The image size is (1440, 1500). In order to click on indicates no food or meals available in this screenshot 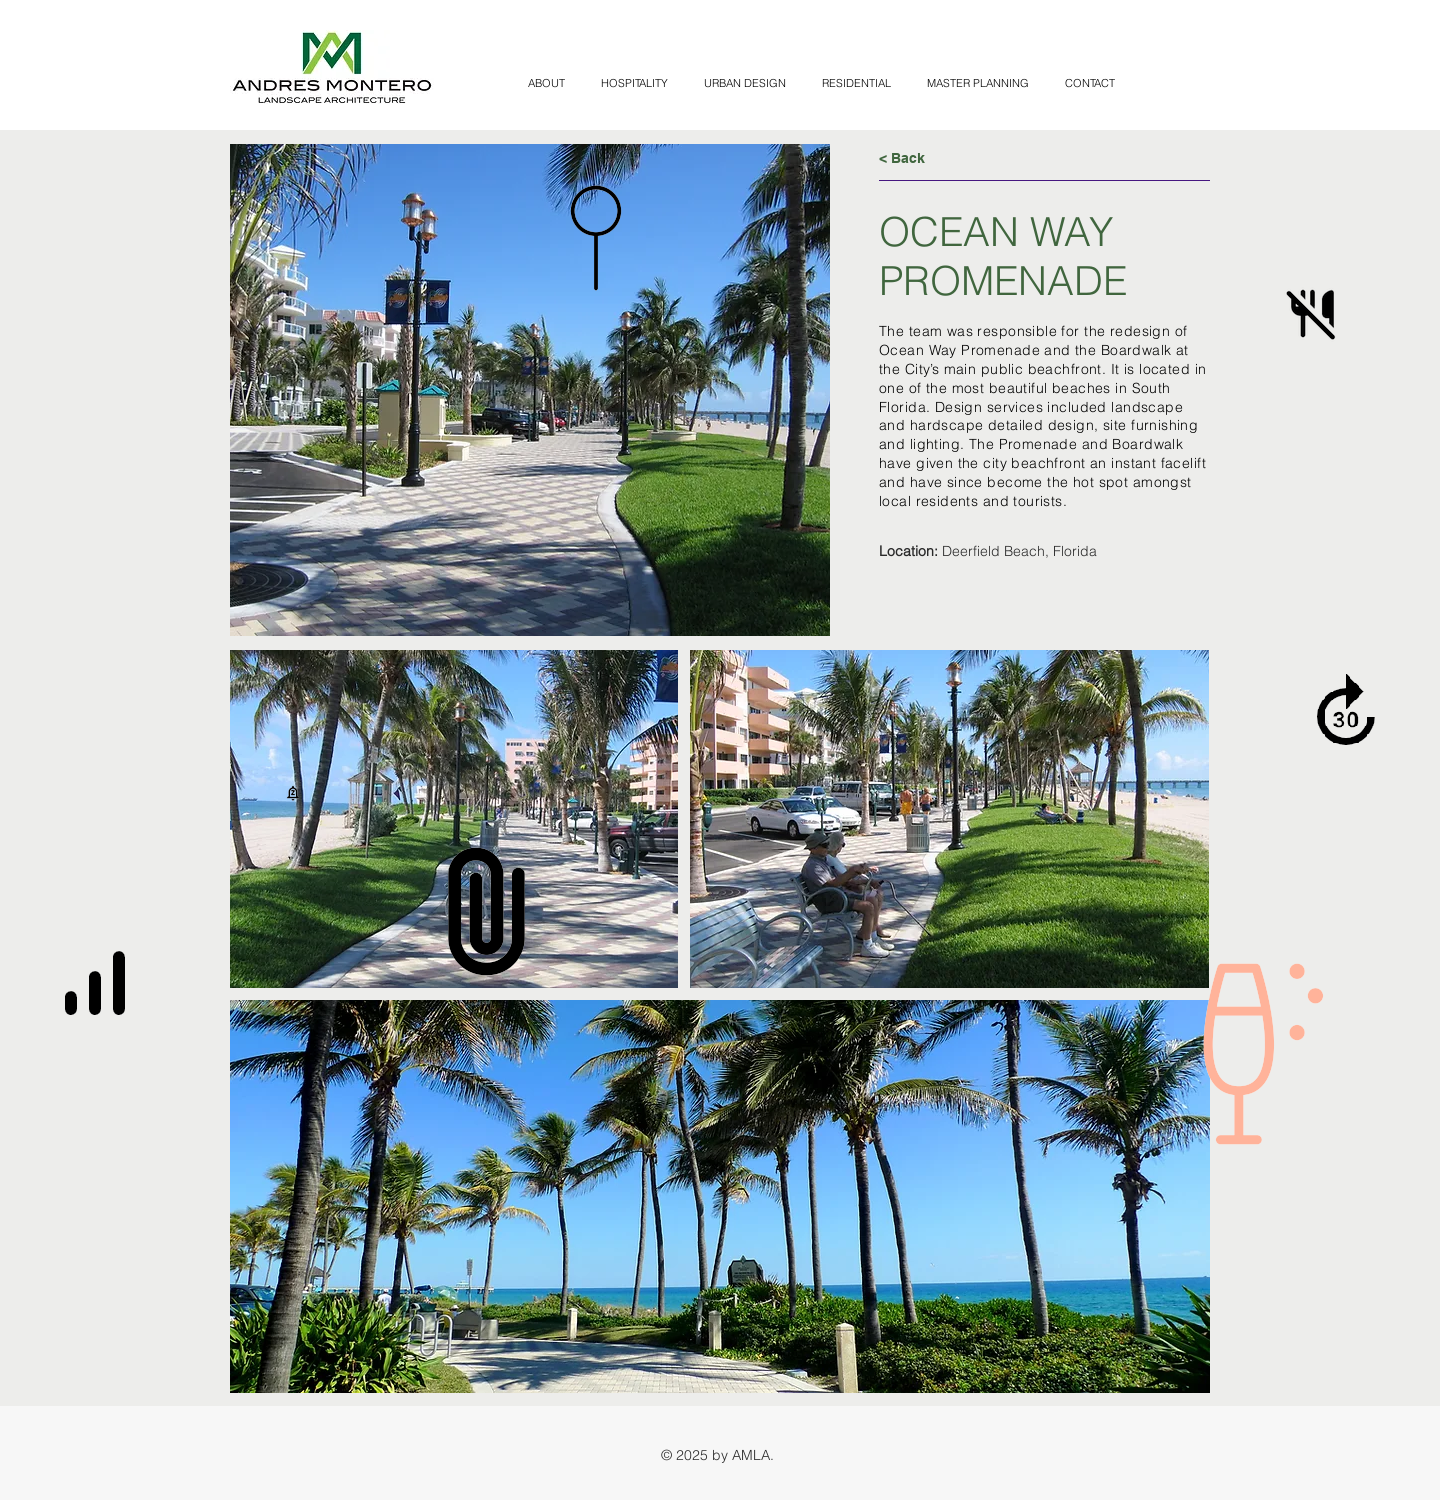, I will do `click(1312, 313)`.